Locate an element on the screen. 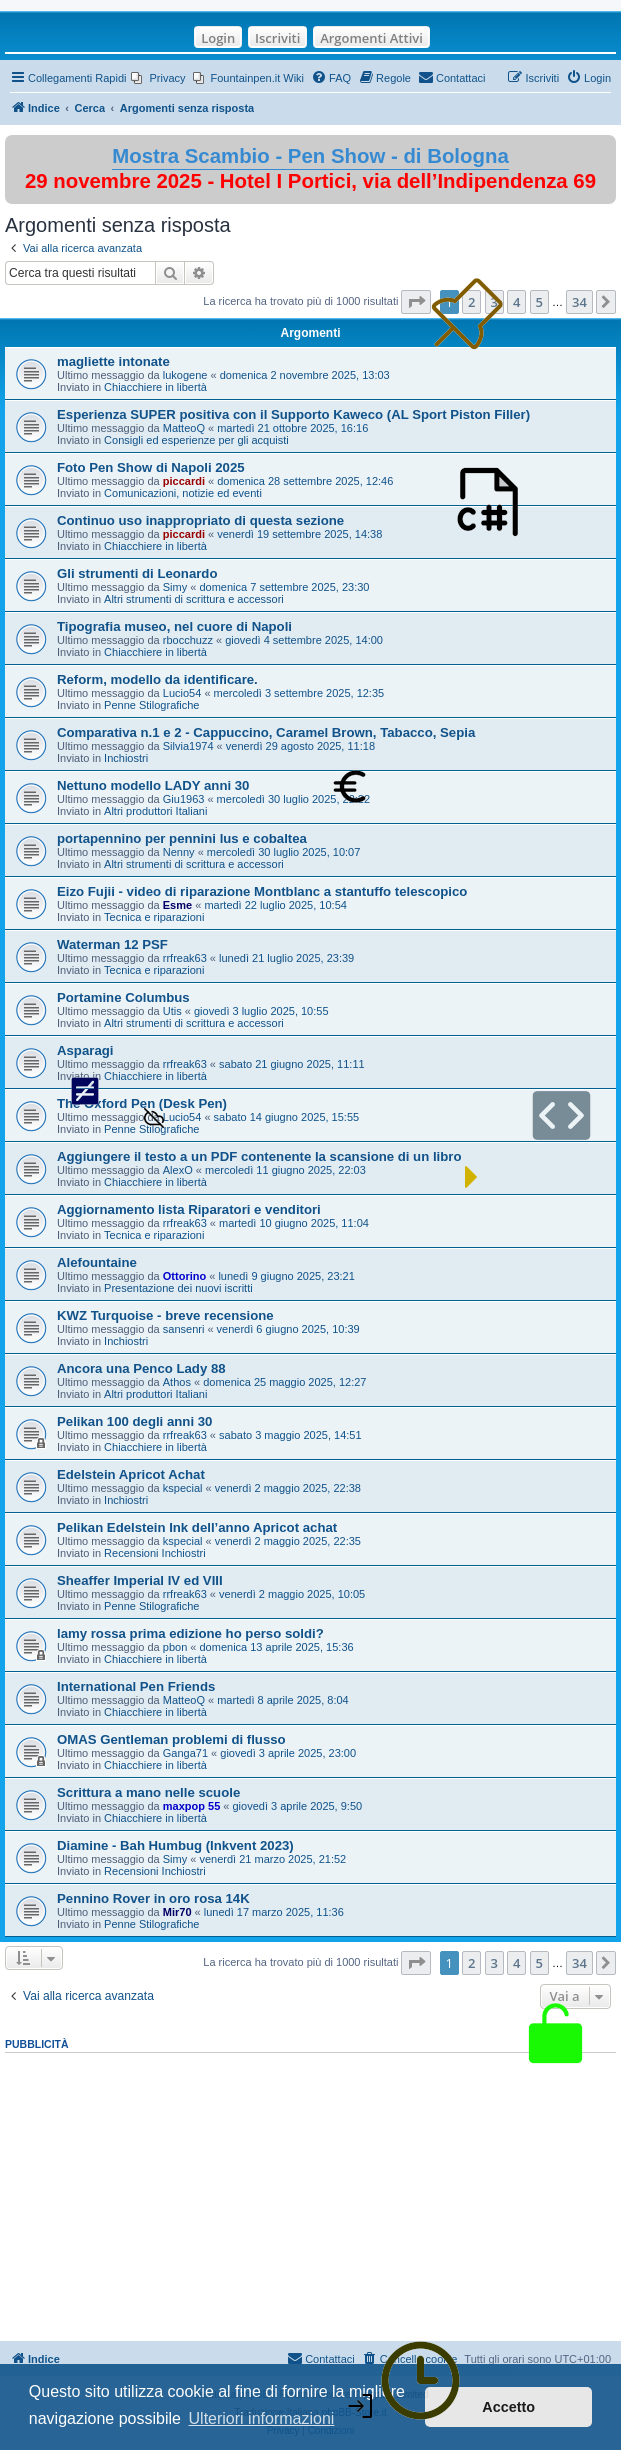 The height and width of the screenshot is (2450, 621). view price in euros is located at coordinates (350, 786).